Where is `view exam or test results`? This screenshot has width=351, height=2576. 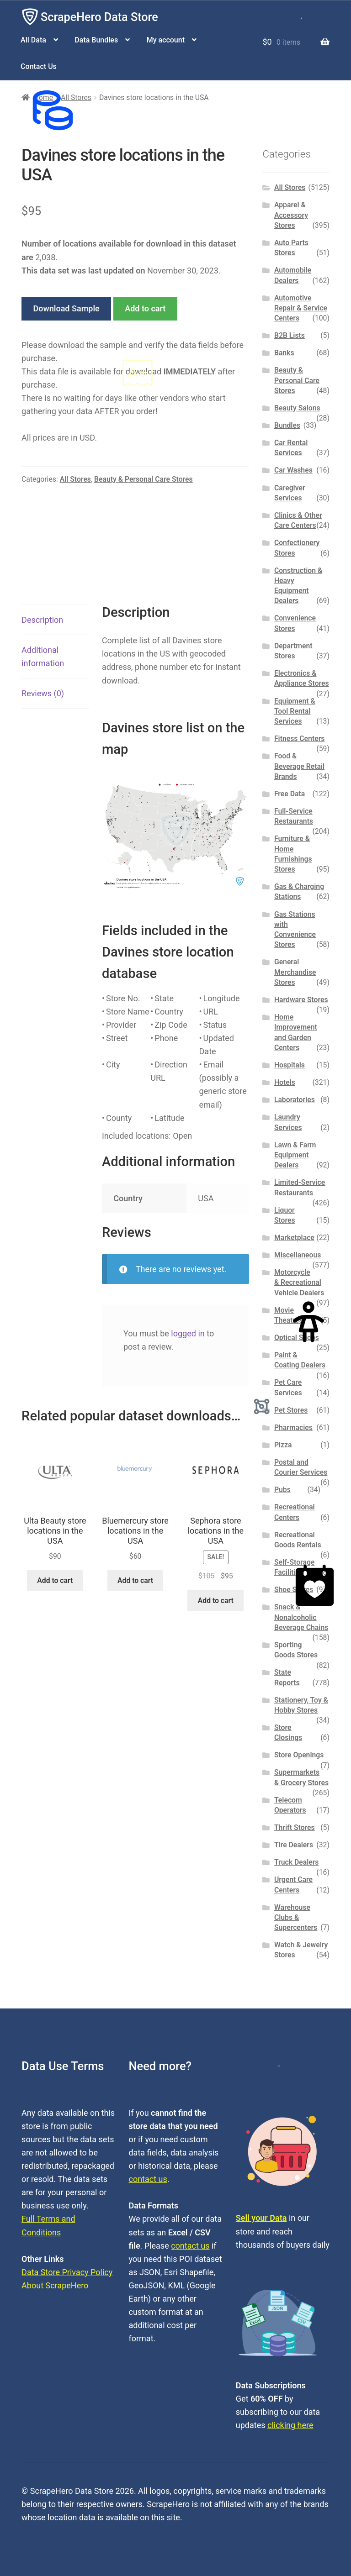
view exam or test results is located at coordinates (138, 373).